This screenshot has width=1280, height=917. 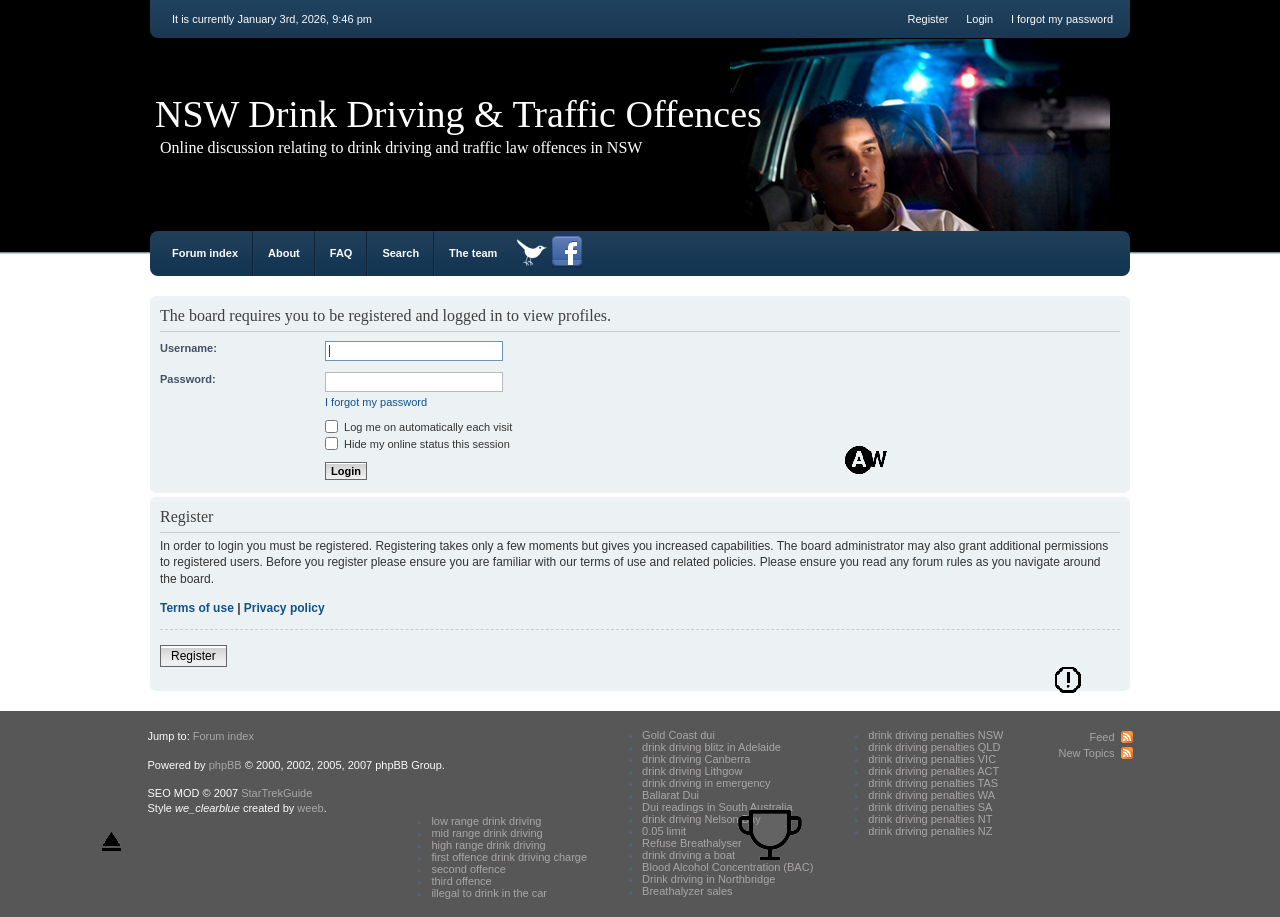 I want to click on view achievements or awards, so click(x=770, y=833).